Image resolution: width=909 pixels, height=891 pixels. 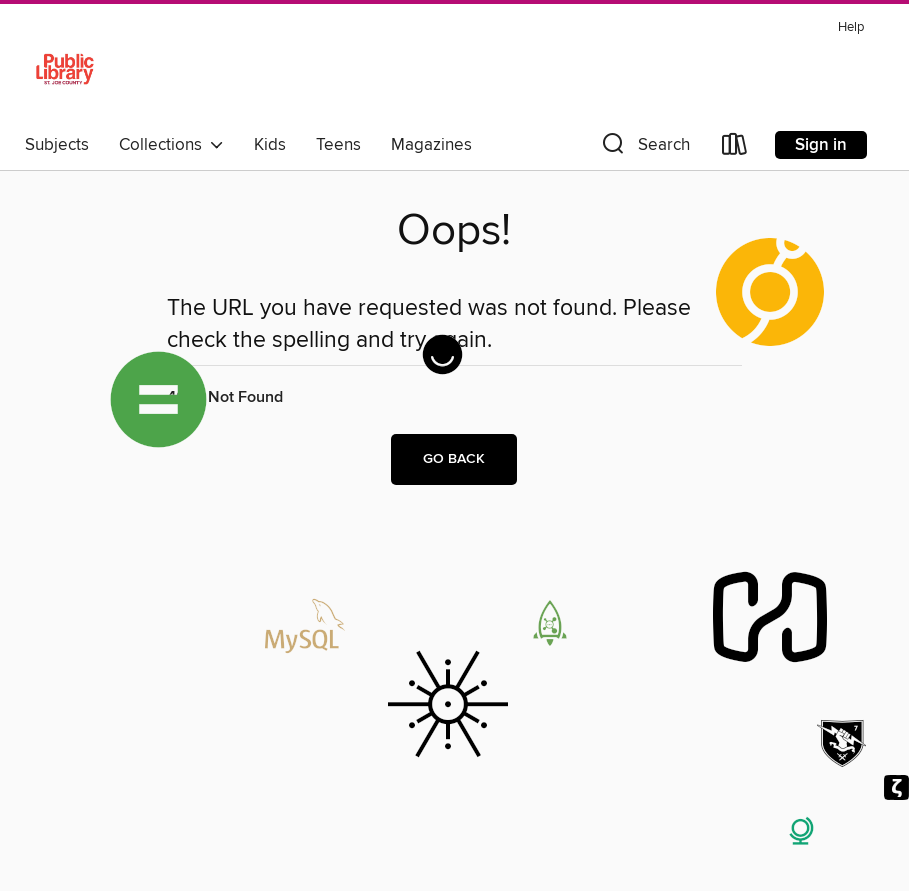 I want to click on navigate to the Leptos framework homepage, so click(x=770, y=292).